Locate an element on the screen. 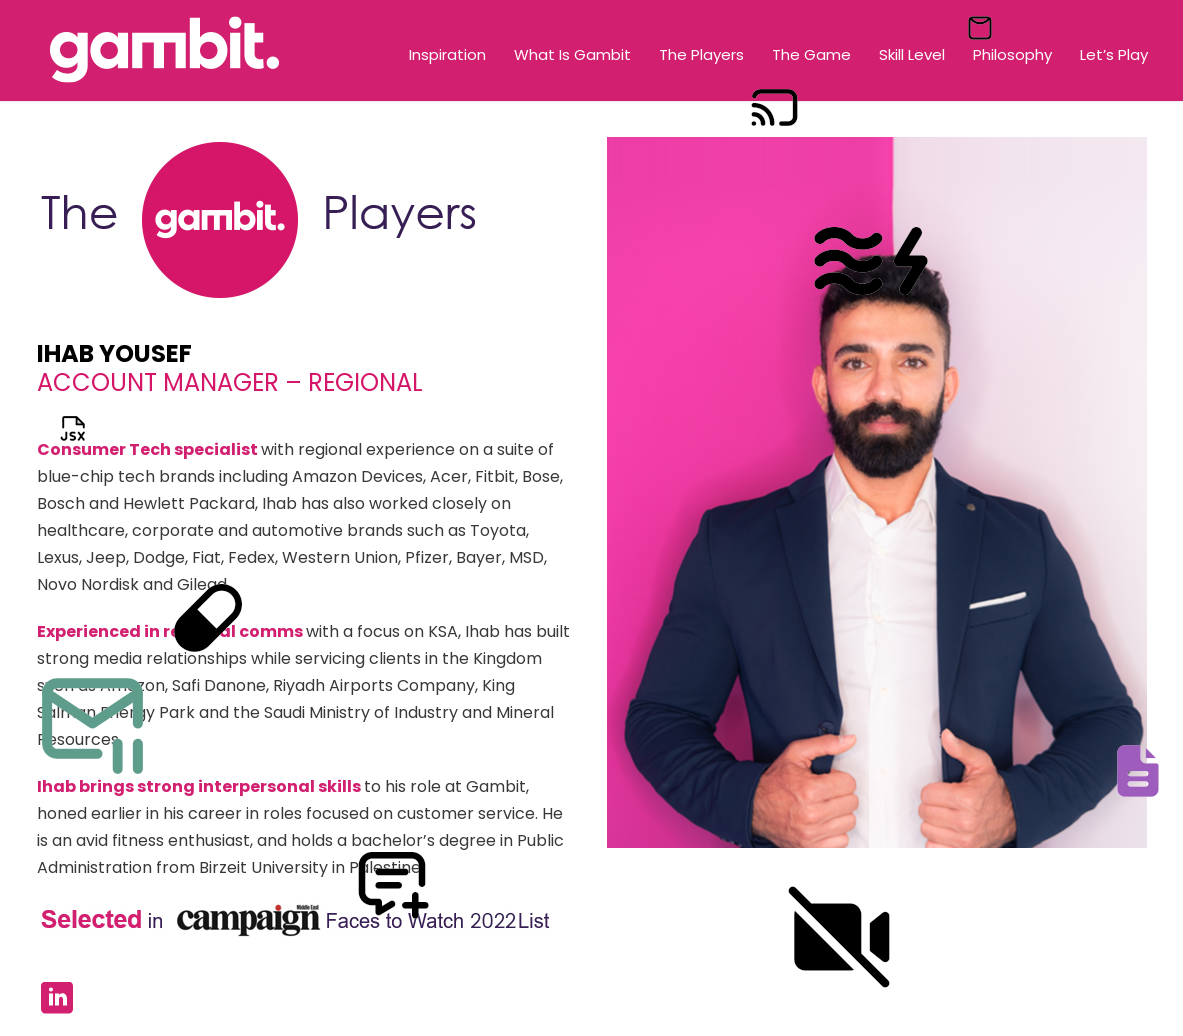 This screenshot has height=1036, width=1183. access medication reminders or health settings is located at coordinates (208, 618).